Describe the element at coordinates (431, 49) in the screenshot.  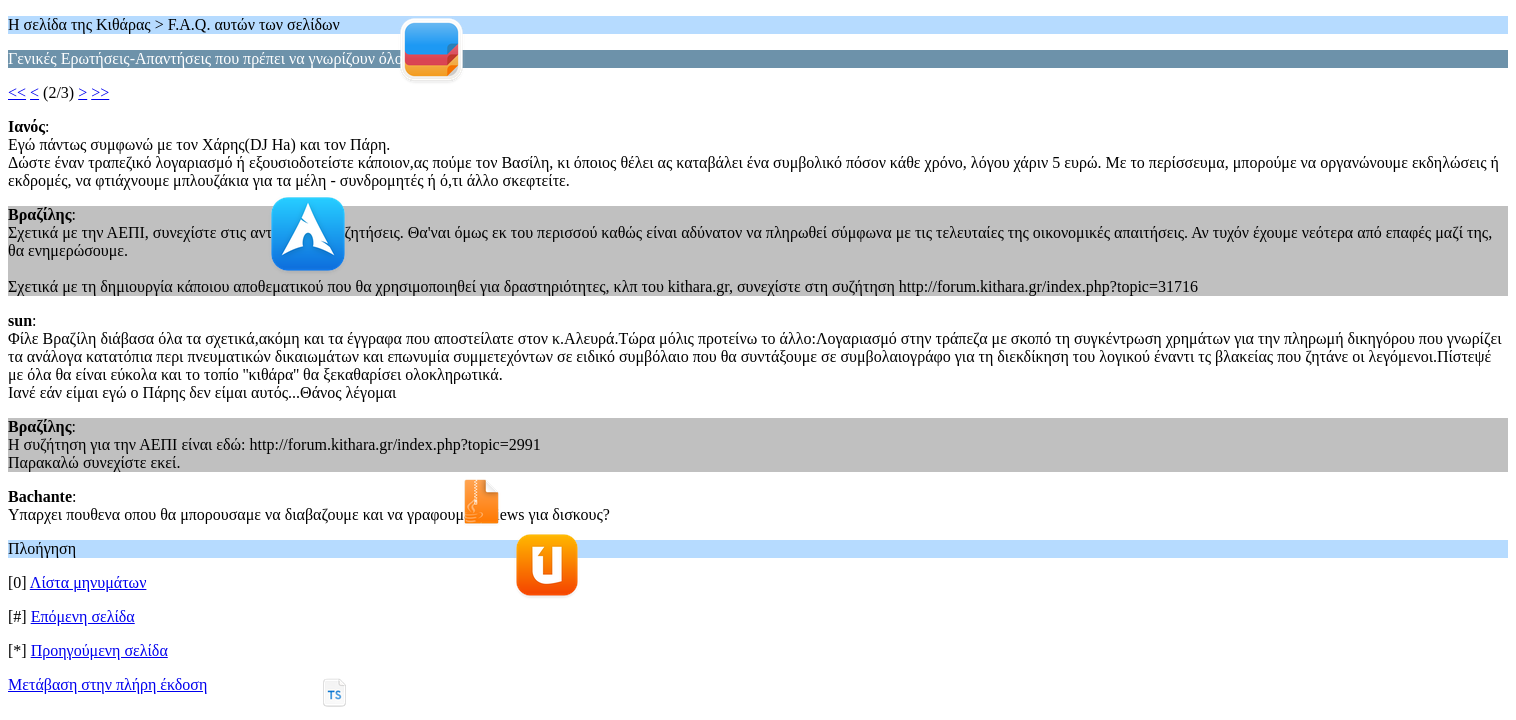
I see `open buho app for mac` at that location.